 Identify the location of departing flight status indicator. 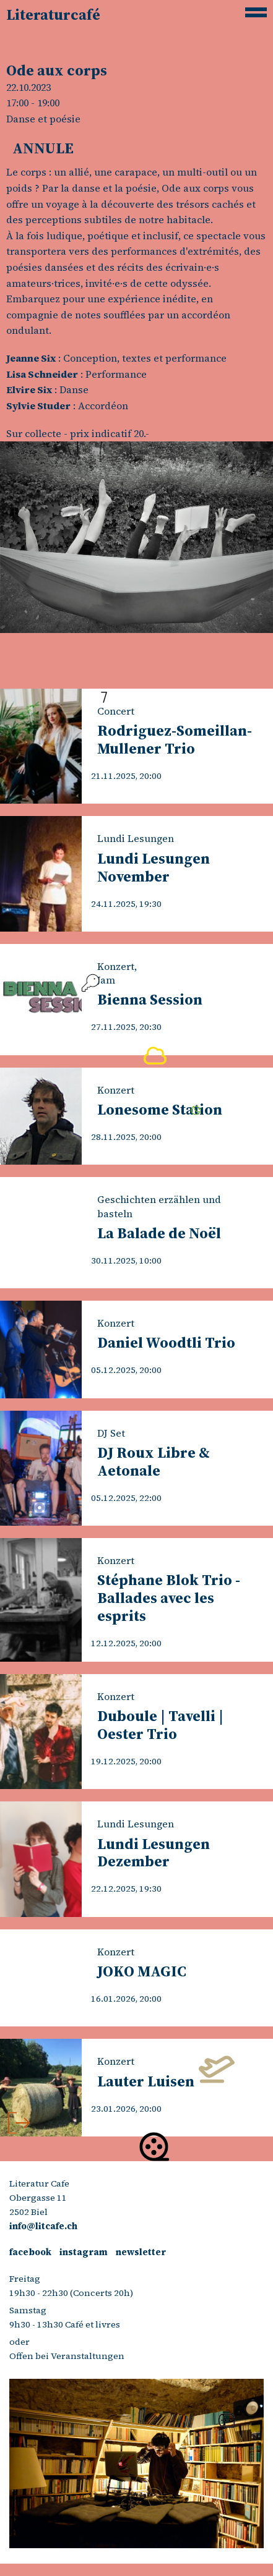
(217, 2068).